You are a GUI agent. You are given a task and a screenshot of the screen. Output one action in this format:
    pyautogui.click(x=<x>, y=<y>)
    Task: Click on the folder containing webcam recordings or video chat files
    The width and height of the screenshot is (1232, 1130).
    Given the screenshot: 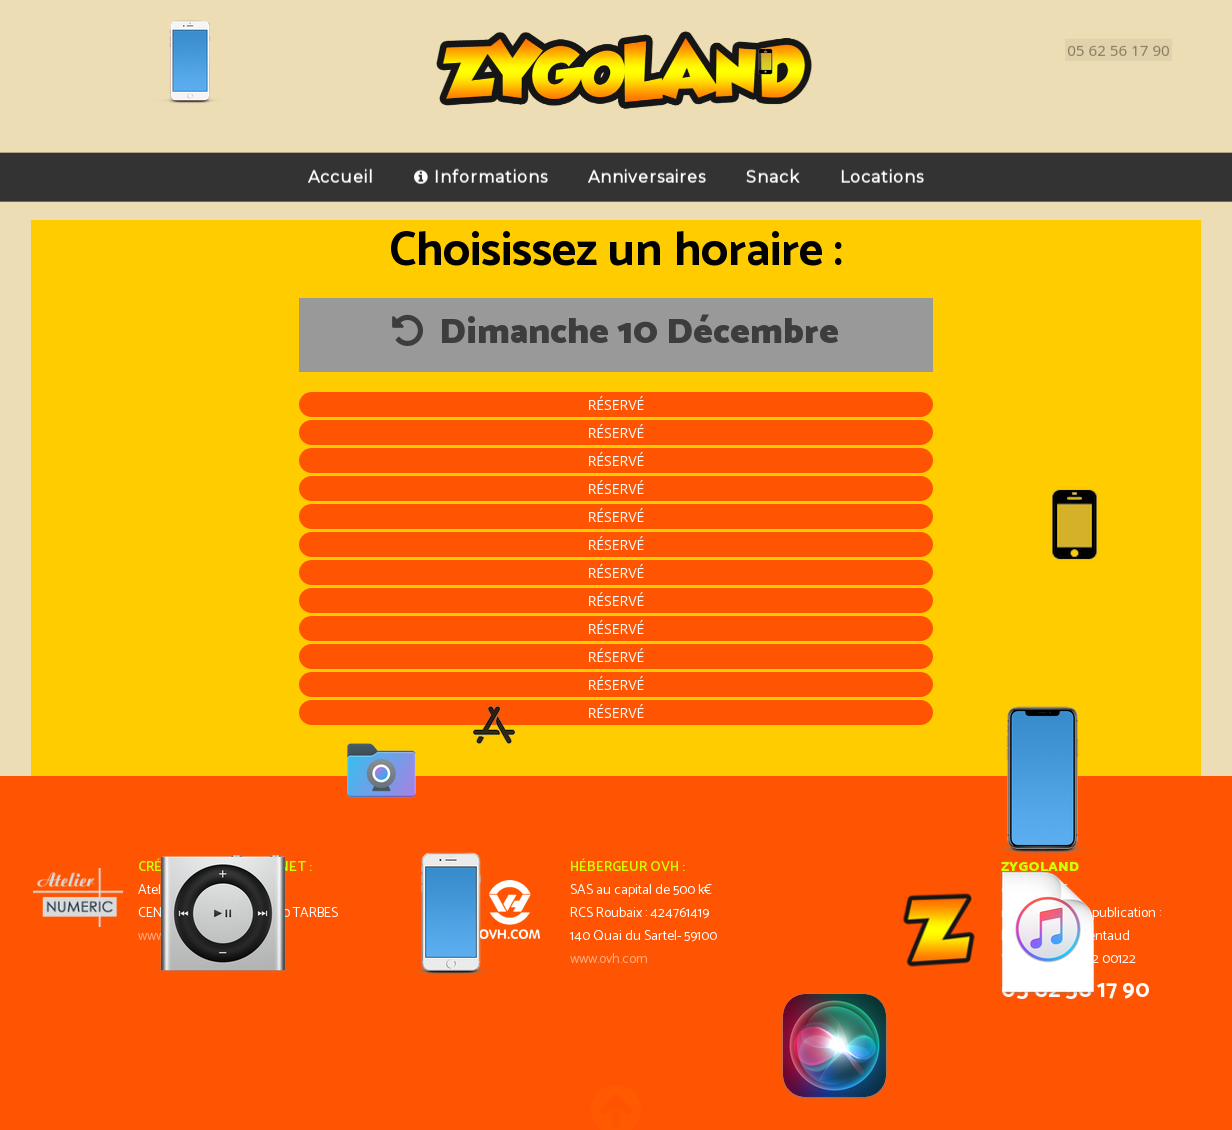 What is the action you would take?
    pyautogui.click(x=381, y=772)
    